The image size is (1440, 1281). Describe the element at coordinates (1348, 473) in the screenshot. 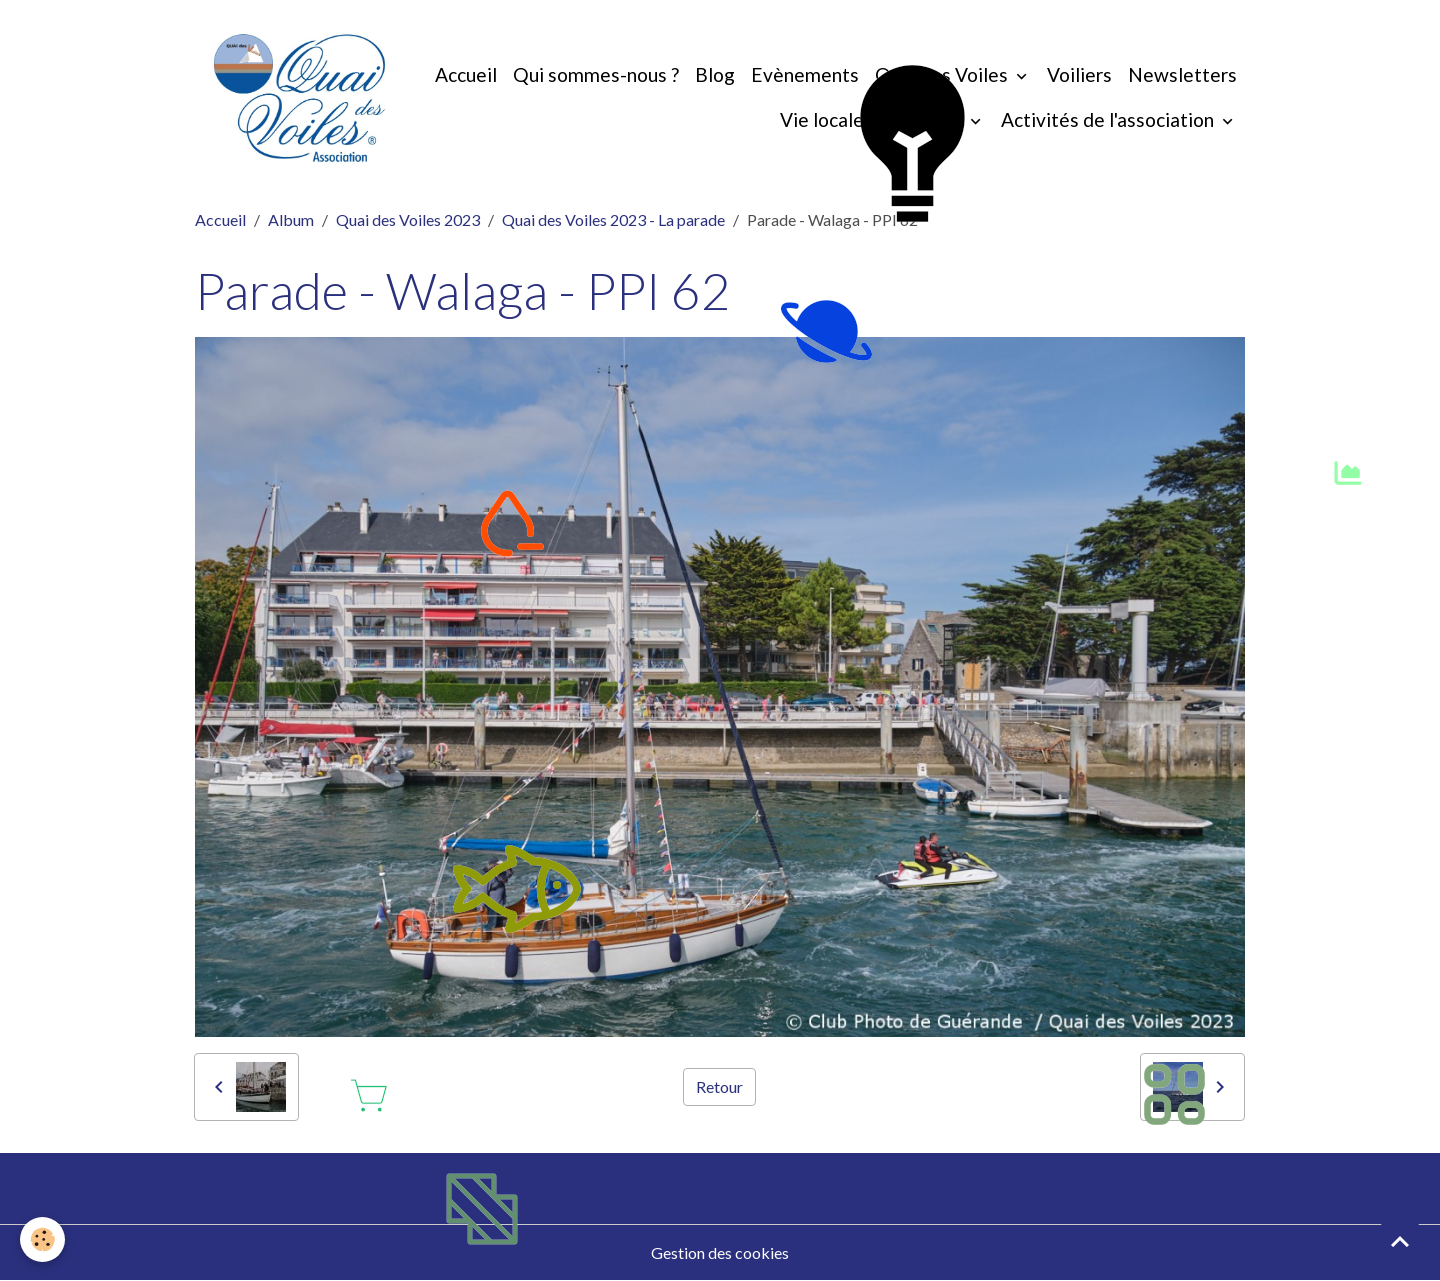

I see `view area chart analytics` at that location.